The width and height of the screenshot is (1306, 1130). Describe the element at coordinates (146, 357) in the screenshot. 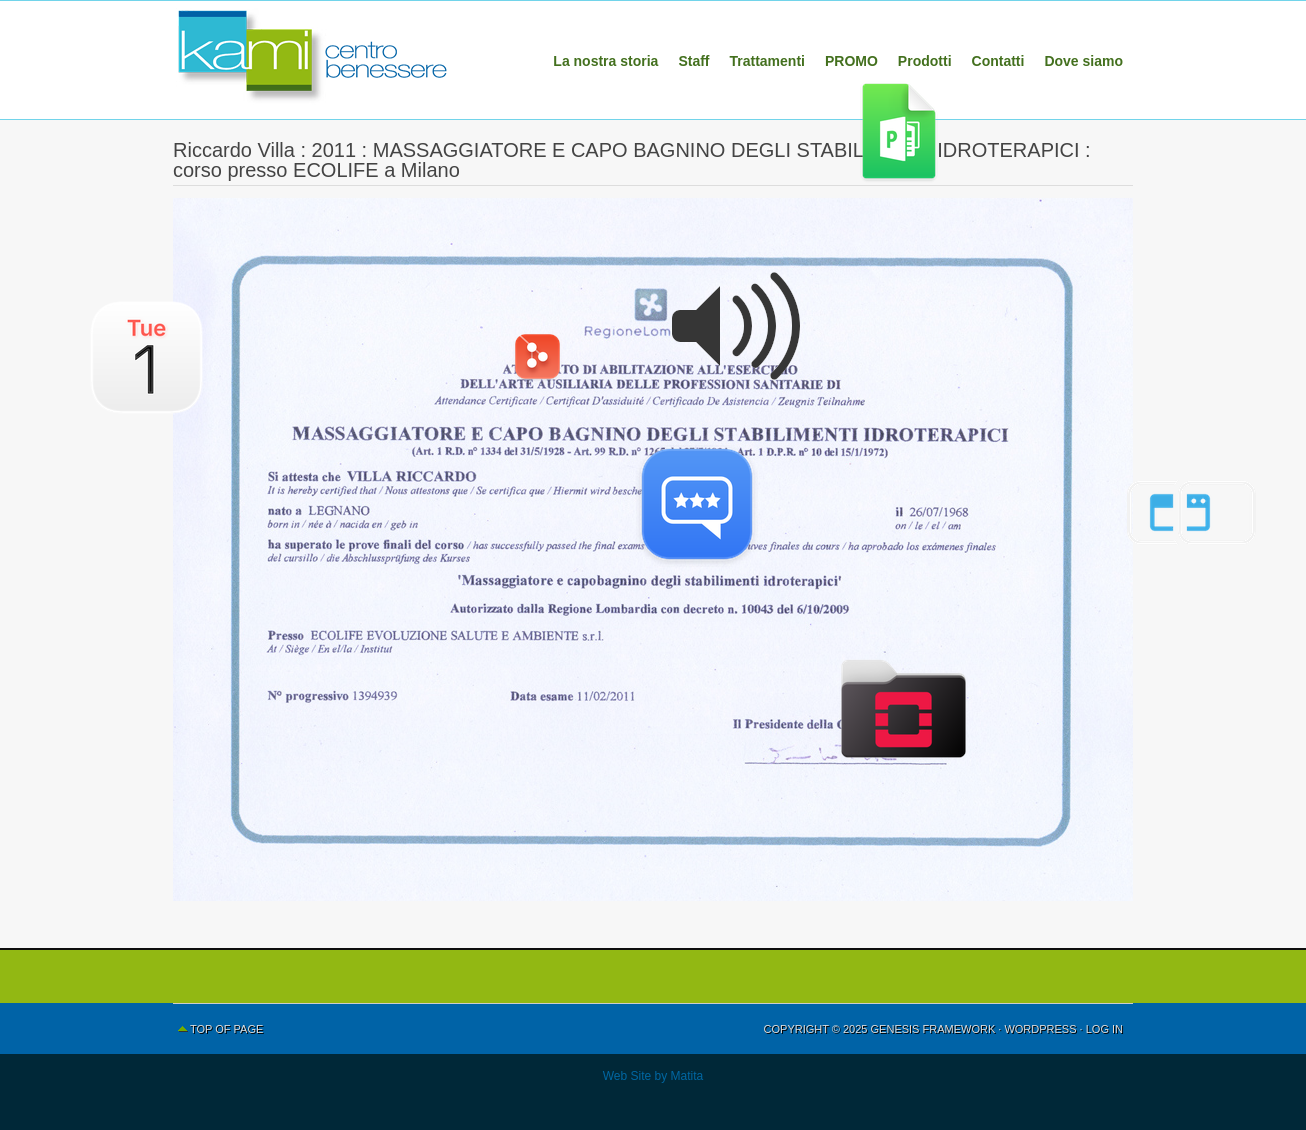

I see `open the calendar app` at that location.